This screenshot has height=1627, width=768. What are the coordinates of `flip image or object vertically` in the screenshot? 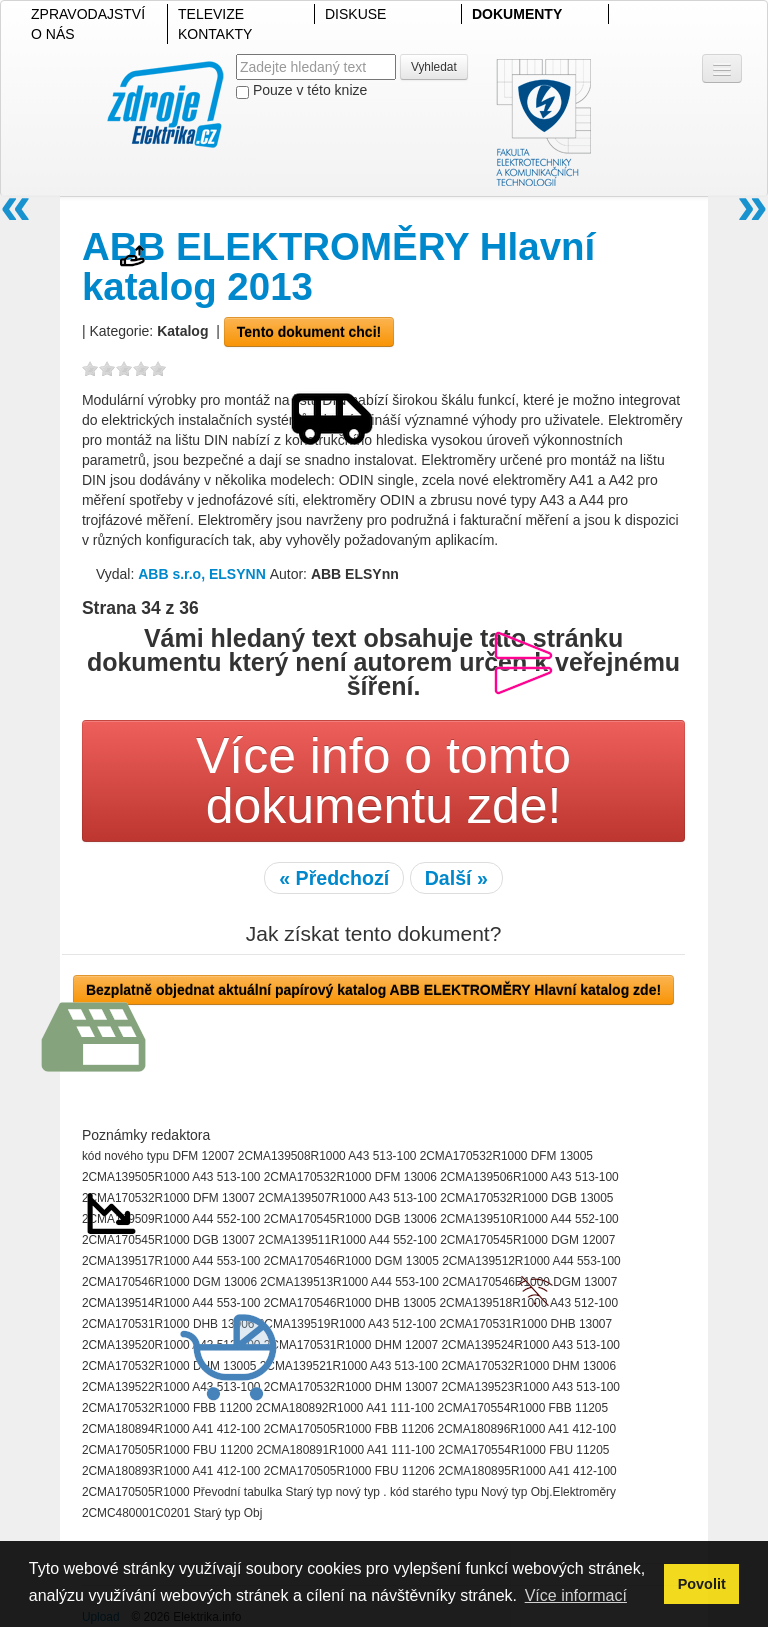 It's located at (521, 663).